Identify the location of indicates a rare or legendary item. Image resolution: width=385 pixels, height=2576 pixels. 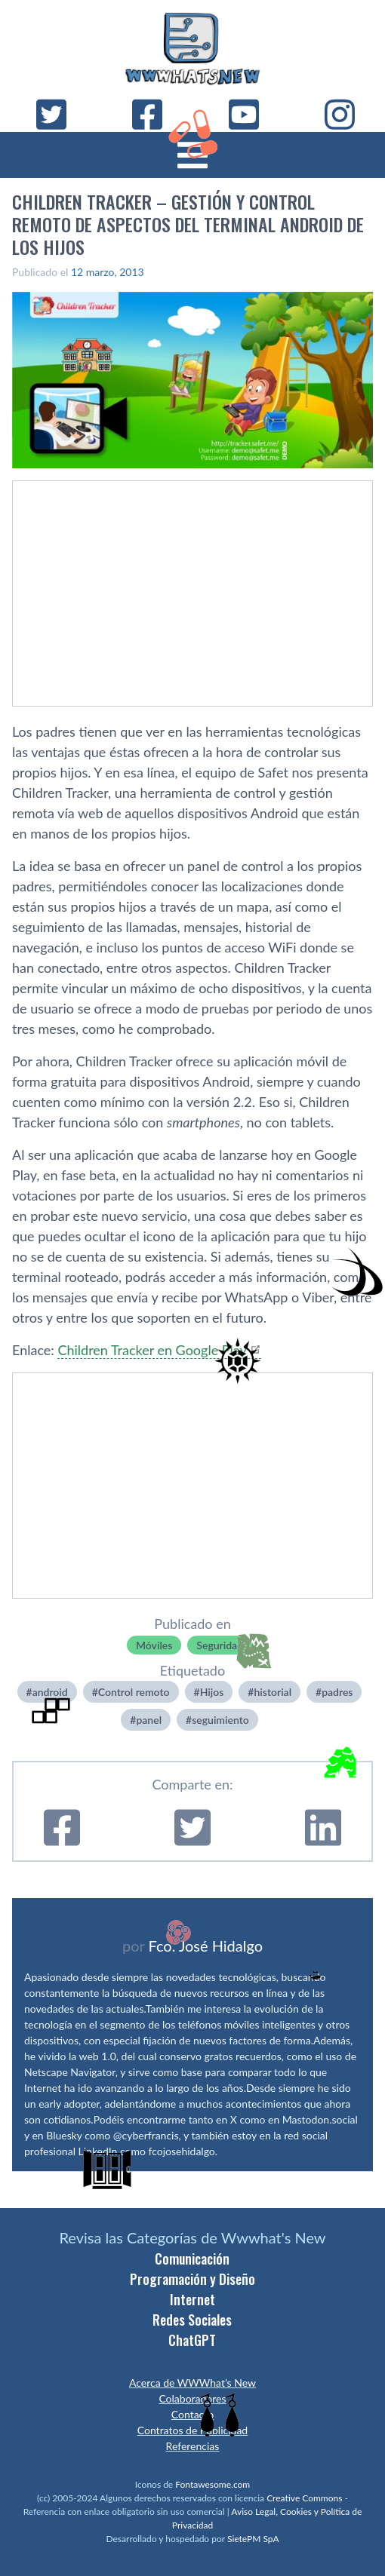
(237, 1360).